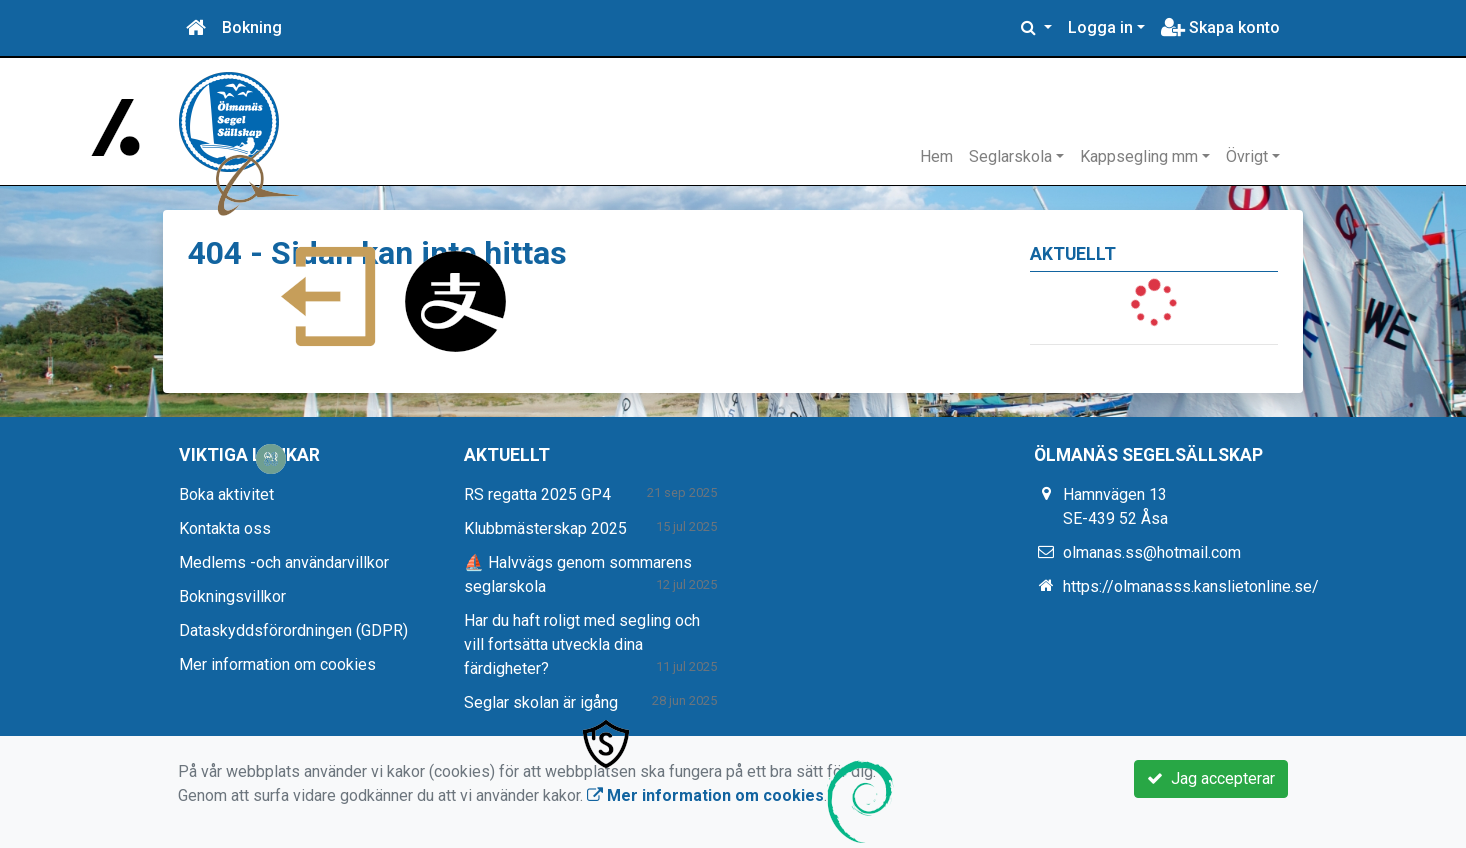 This screenshot has width=1466, height=848. I want to click on log out of your account, so click(335, 296).